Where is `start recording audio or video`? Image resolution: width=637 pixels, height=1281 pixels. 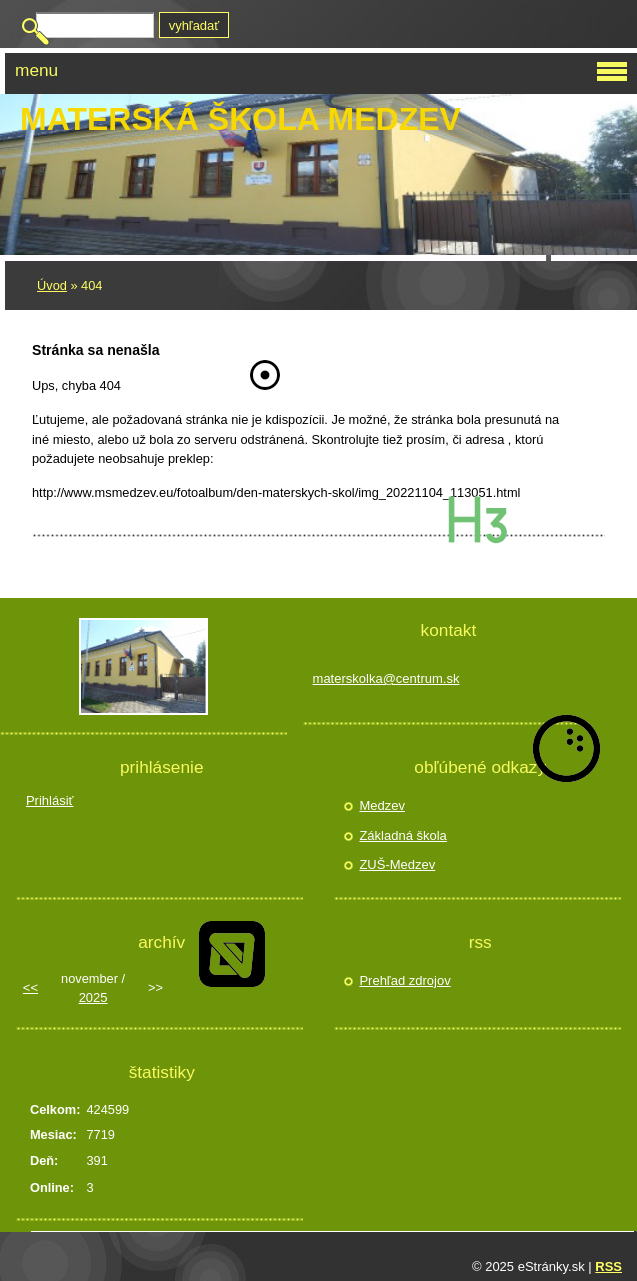
start recording audio or video is located at coordinates (265, 375).